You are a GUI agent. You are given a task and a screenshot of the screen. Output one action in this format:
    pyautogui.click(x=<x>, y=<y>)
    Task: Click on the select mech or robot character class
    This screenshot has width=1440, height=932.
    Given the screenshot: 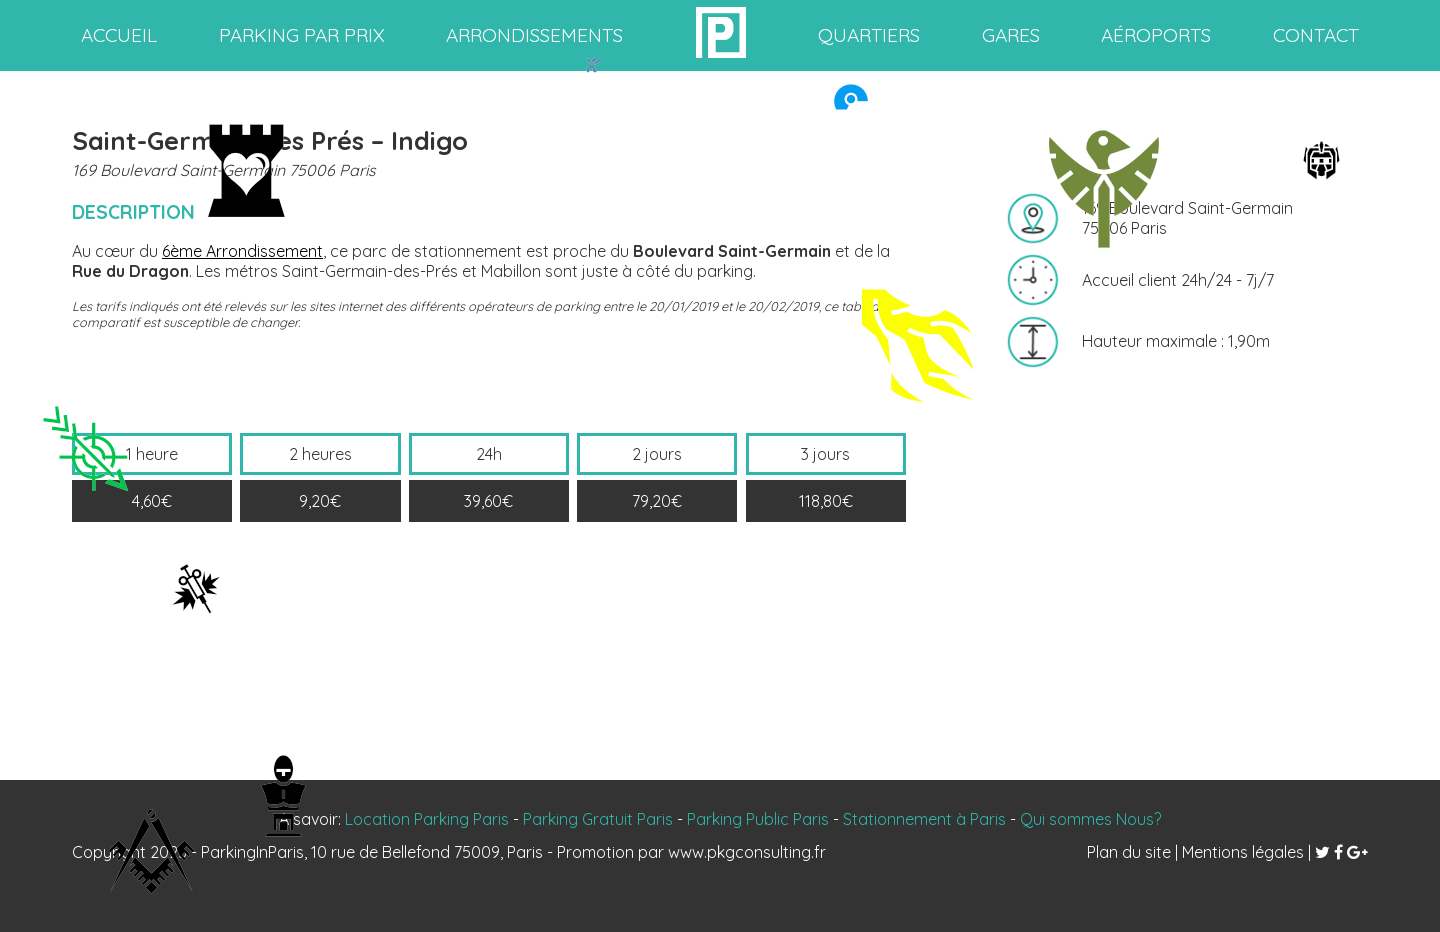 What is the action you would take?
    pyautogui.click(x=1321, y=160)
    